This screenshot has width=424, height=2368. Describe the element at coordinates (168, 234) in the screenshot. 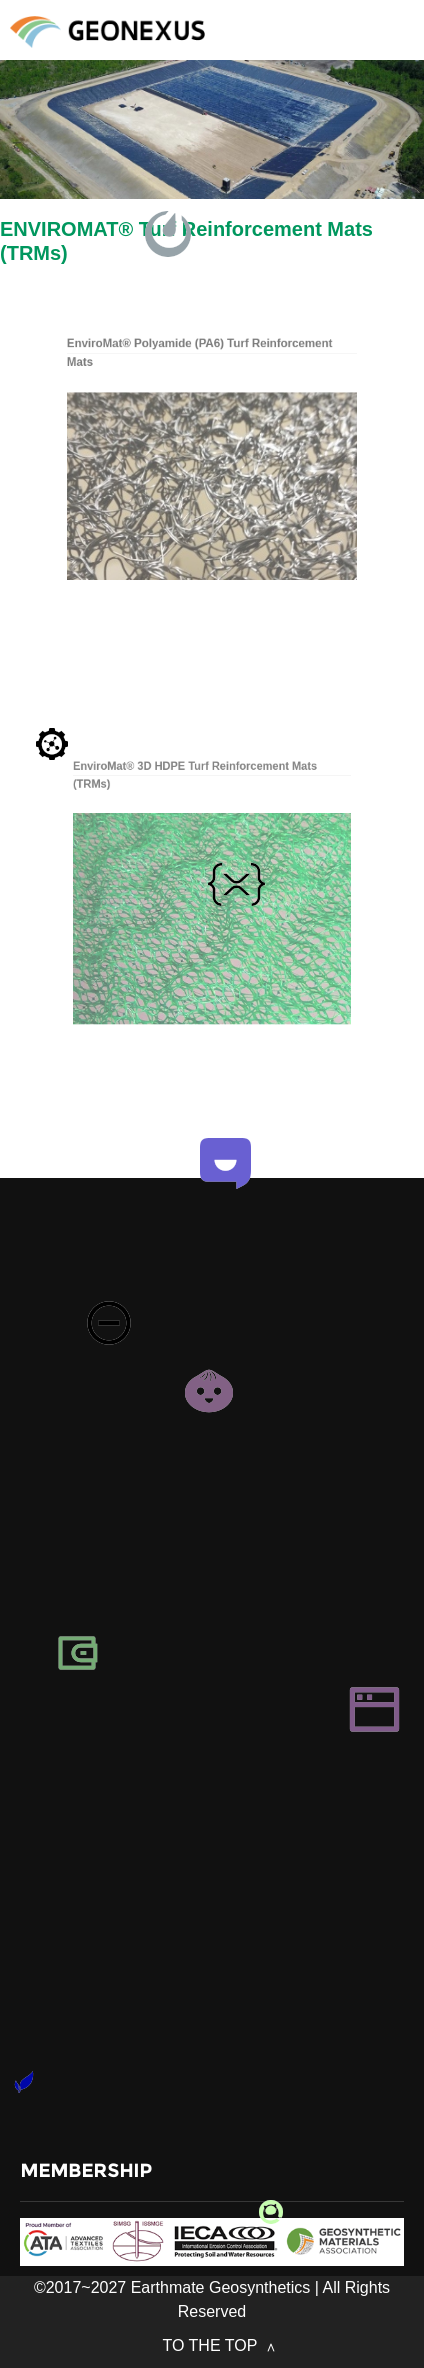

I see `open Mattermost messaging app` at that location.